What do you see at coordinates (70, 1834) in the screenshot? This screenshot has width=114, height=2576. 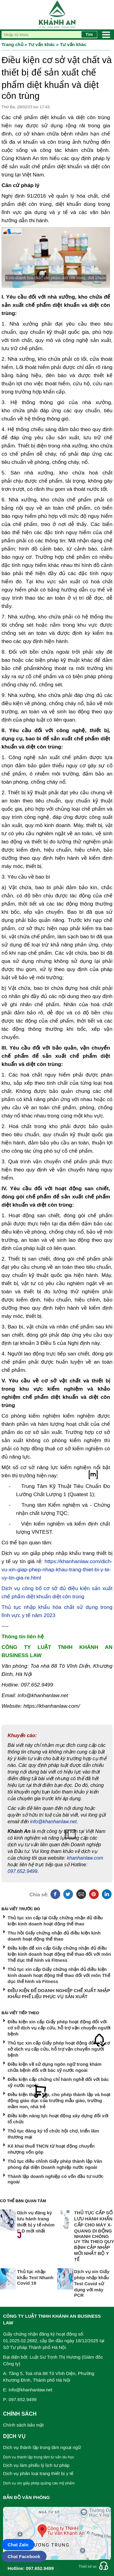 I see `toggle sidebar navigation panel` at bounding box center [70, 1834].